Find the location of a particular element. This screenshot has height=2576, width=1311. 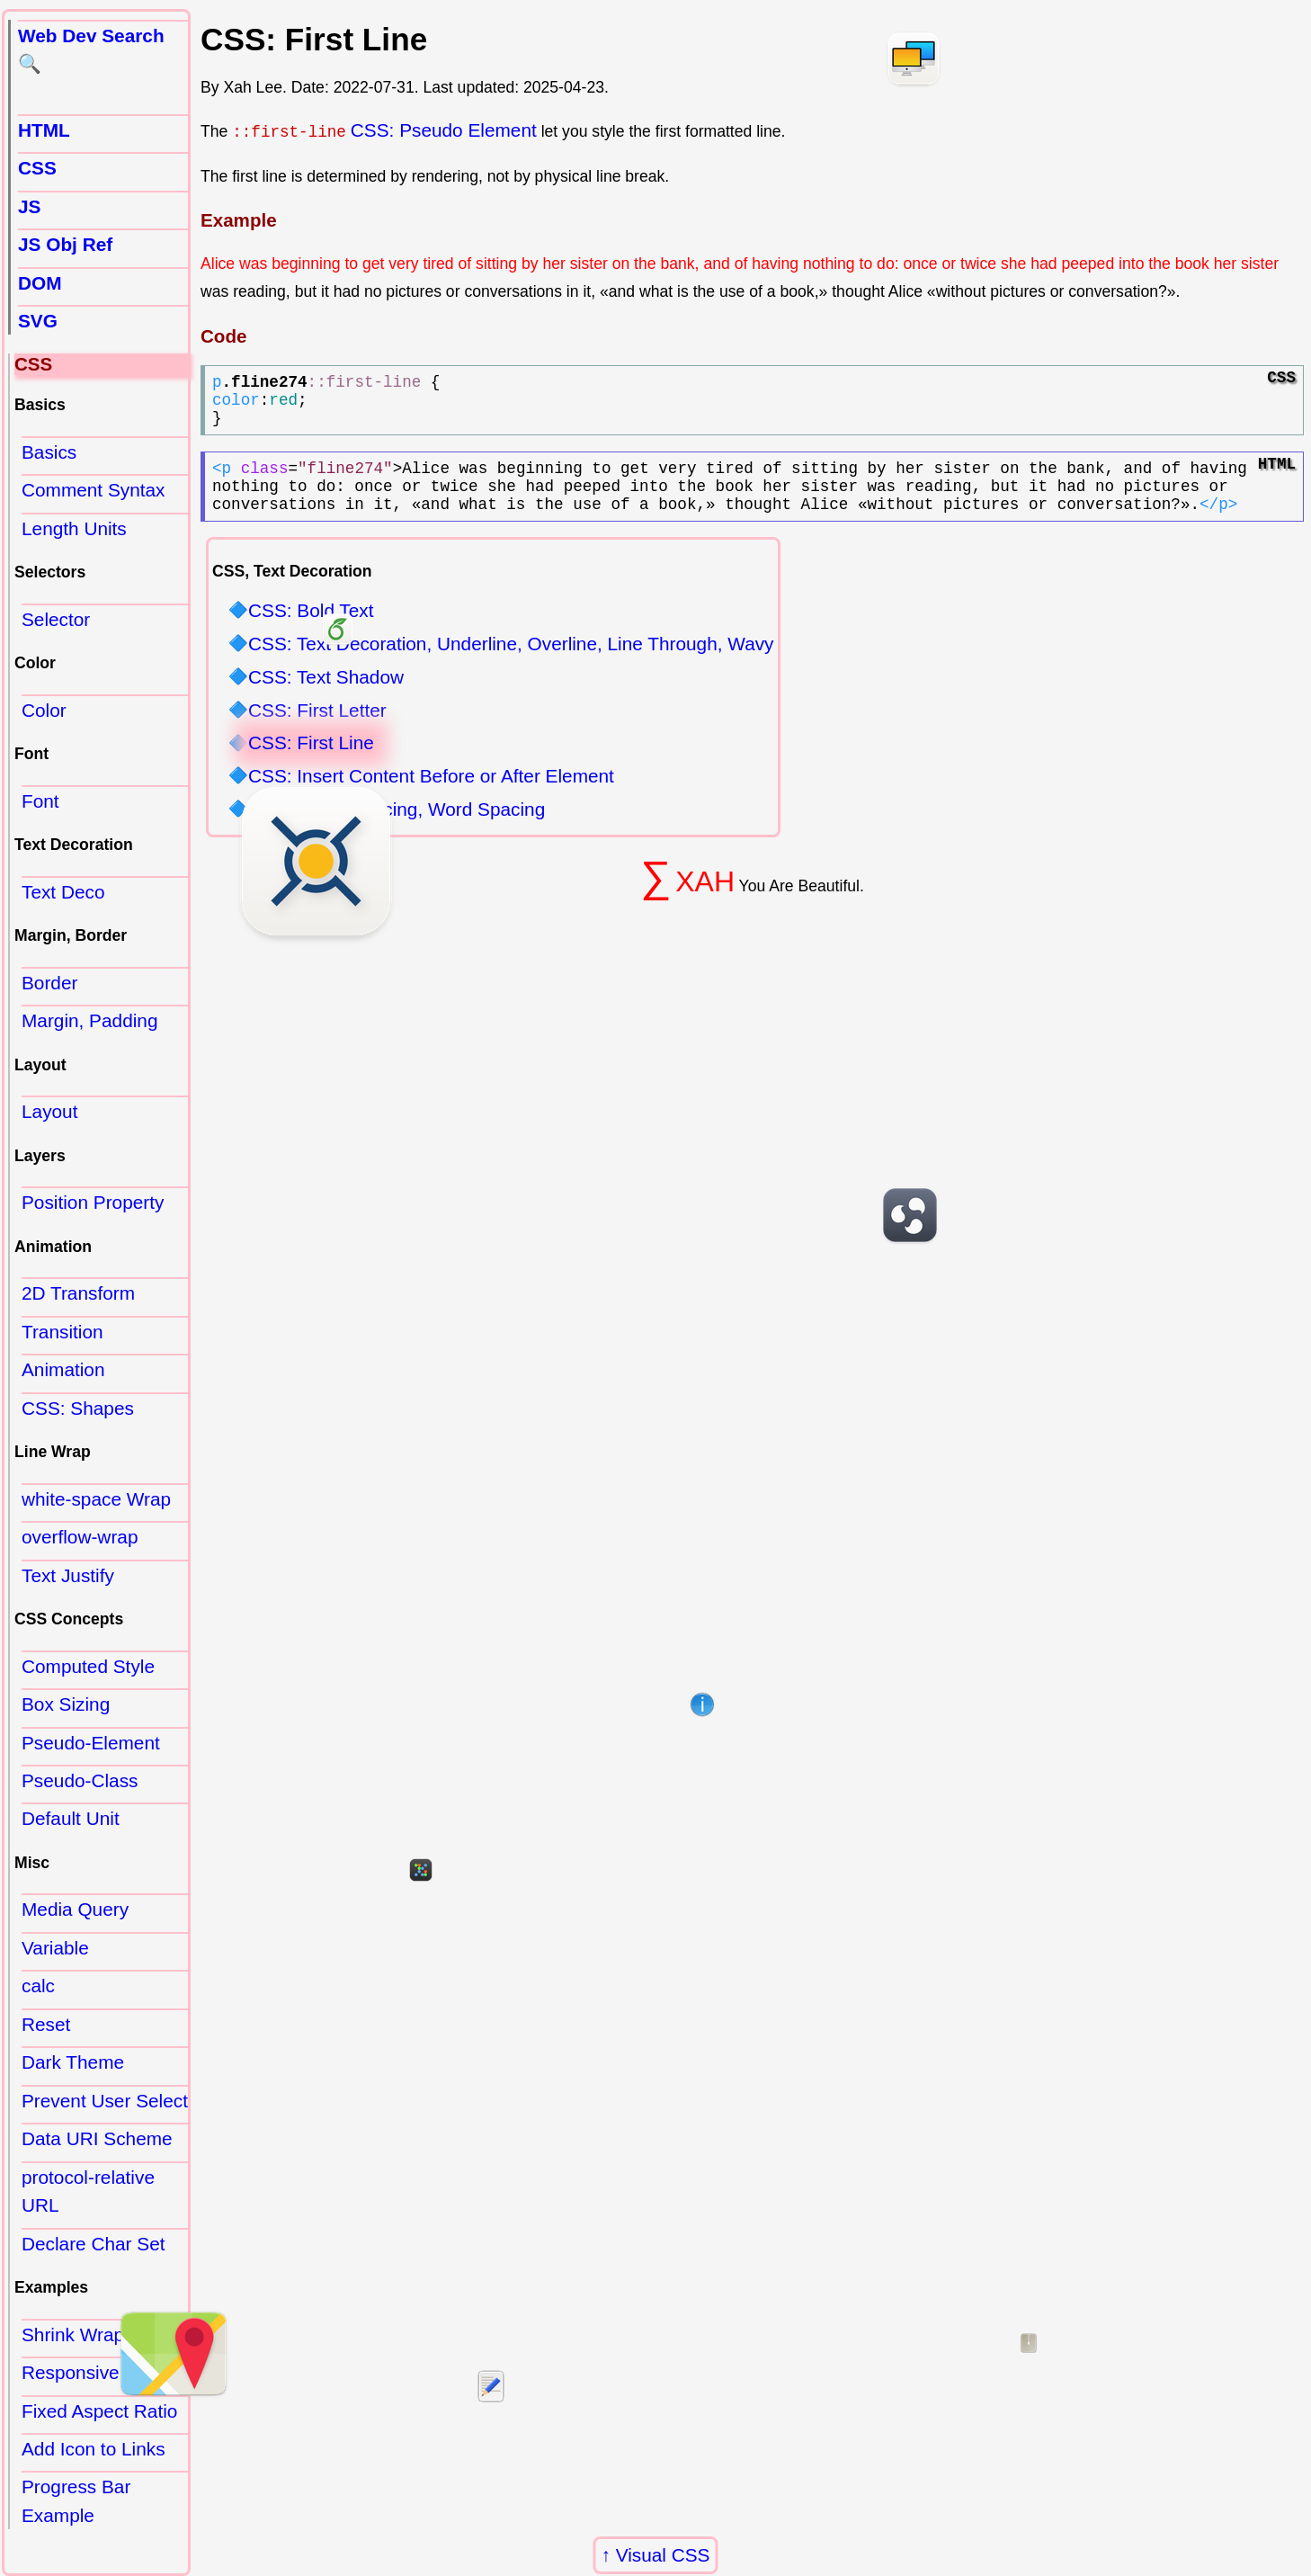

open gnome maps application is located at coordinates (174, 2354).